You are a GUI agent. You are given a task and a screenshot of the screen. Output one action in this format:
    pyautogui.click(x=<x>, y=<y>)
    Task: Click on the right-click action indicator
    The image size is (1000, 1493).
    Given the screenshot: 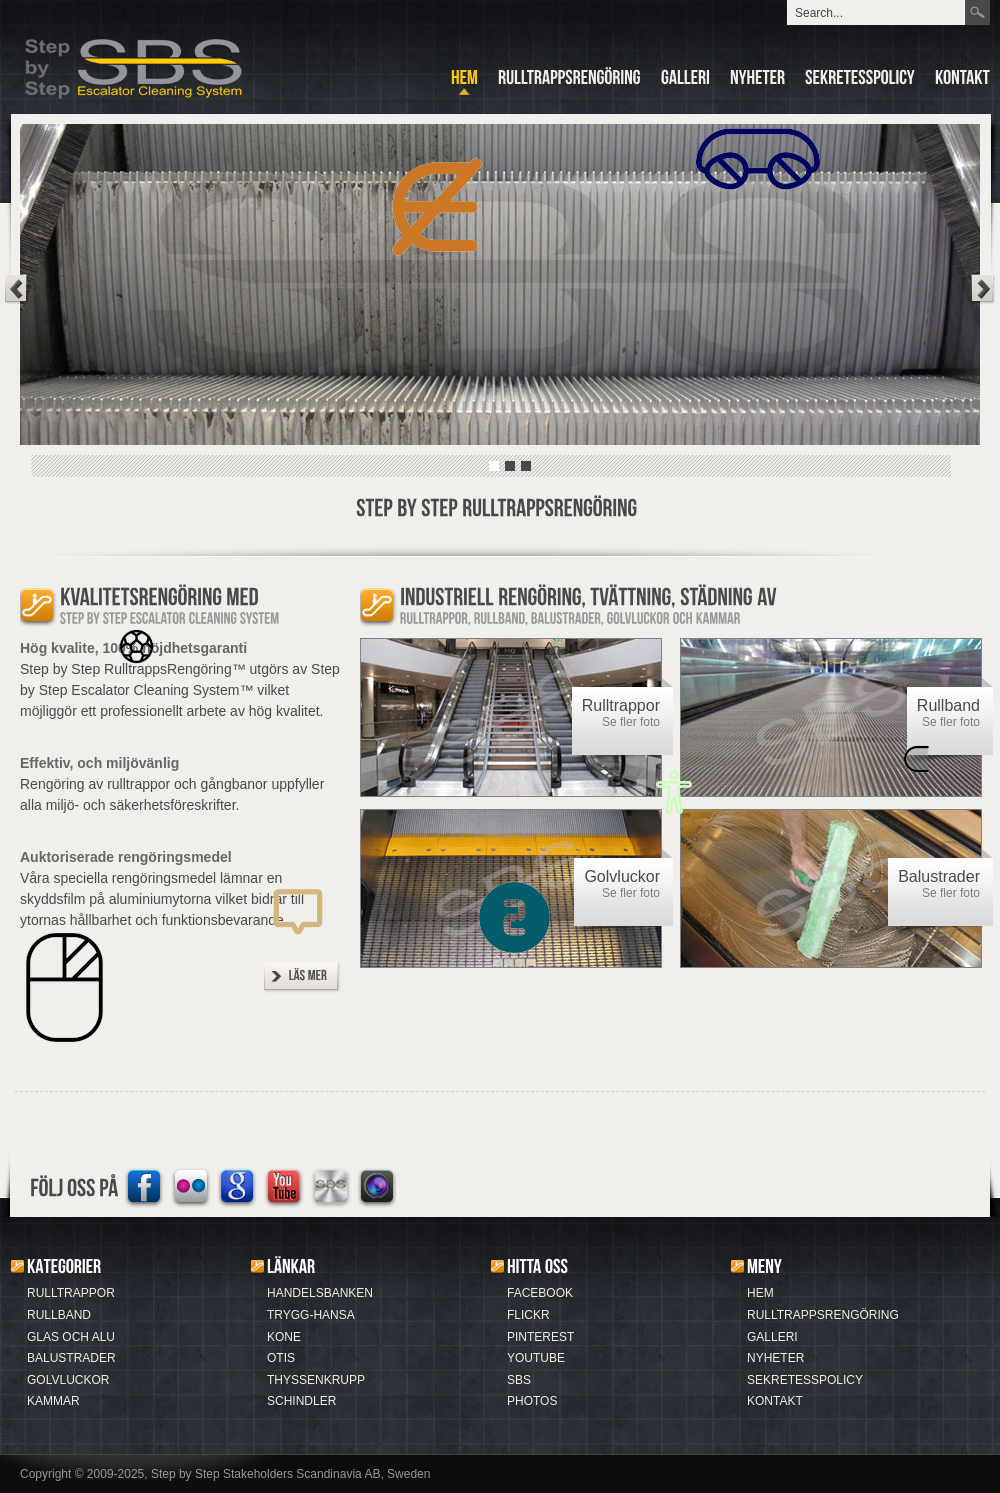 What is the action you would take?
    pyautogui.click(x=64, y=987)
    